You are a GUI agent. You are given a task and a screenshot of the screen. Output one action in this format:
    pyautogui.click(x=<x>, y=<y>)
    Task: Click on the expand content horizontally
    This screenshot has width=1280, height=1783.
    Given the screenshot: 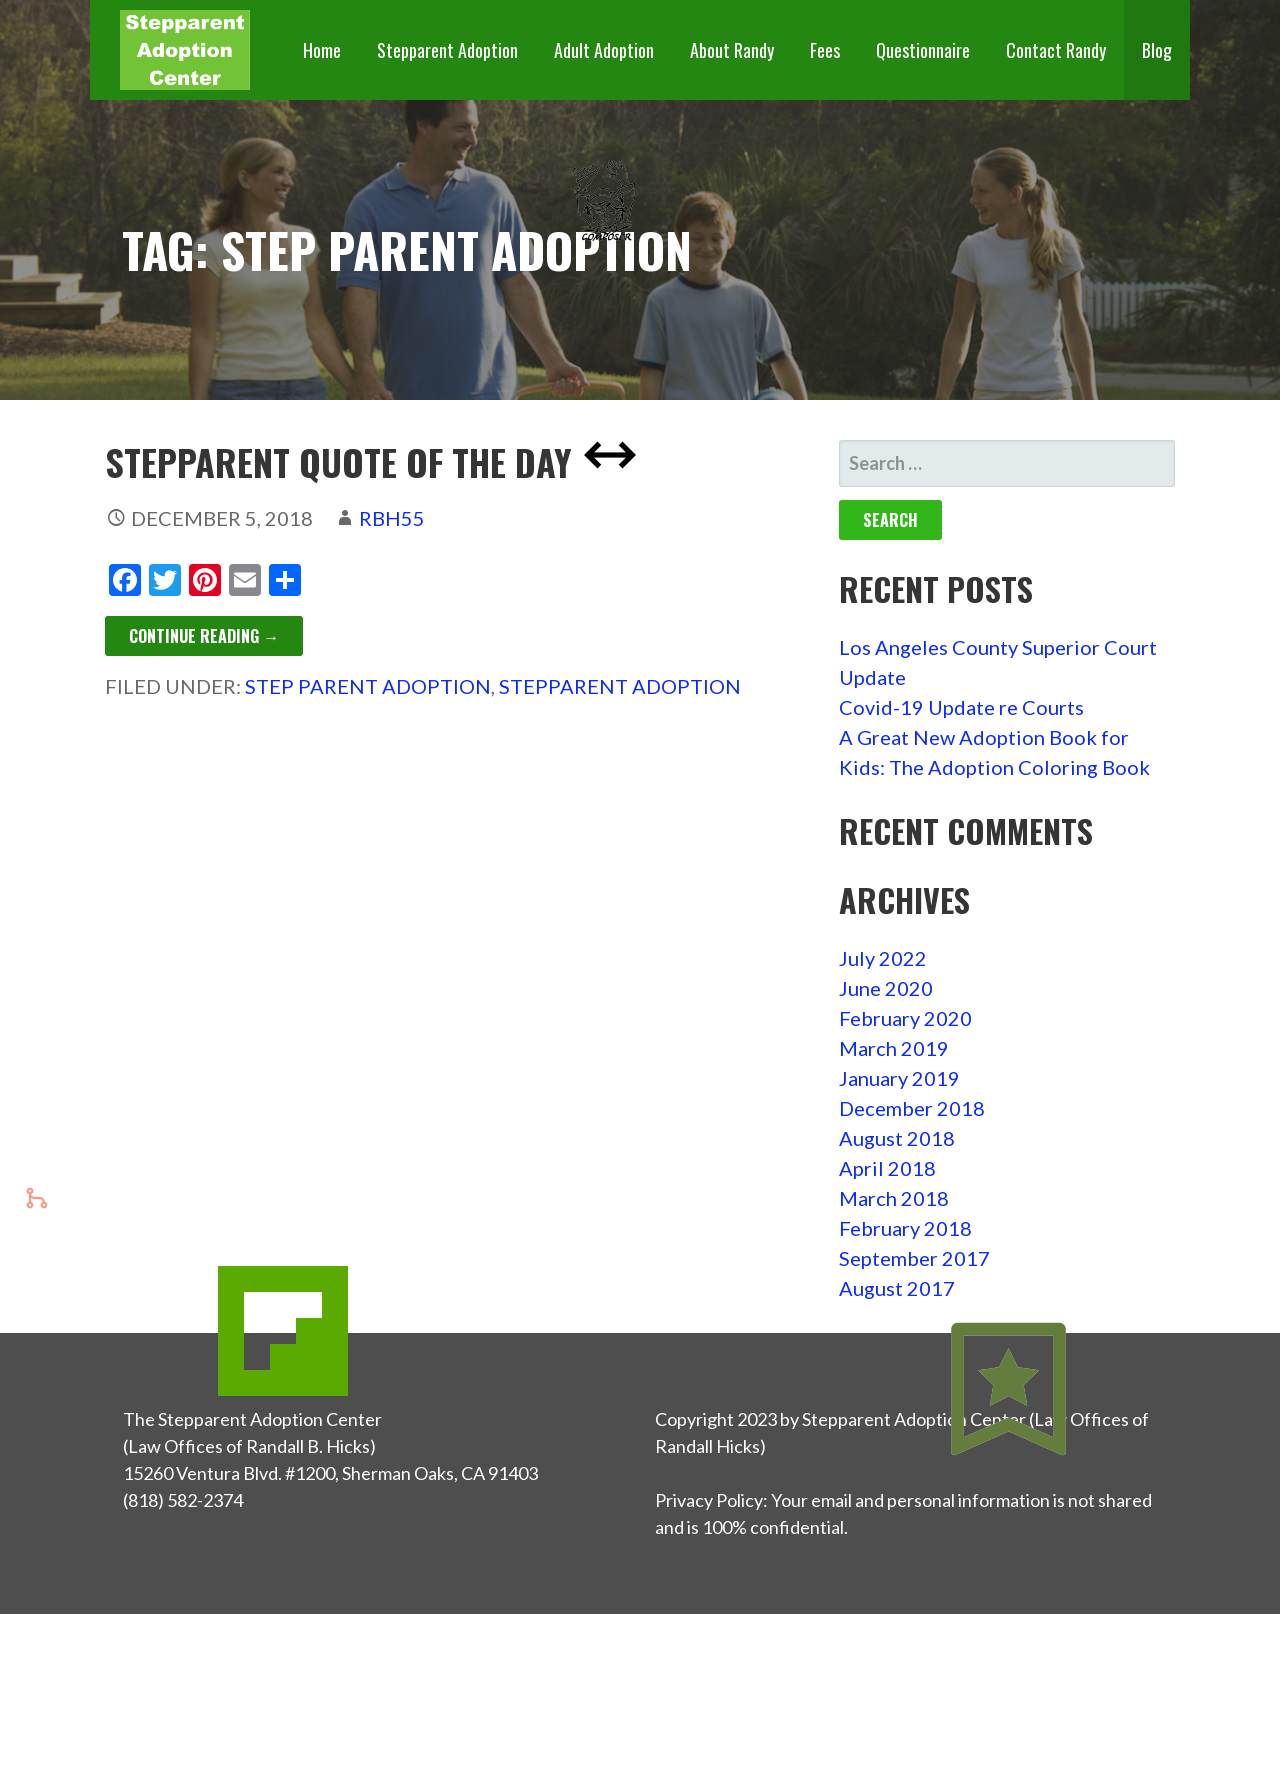 What is the action you would take?
    pyautogui.click(x=610, y=455)
    